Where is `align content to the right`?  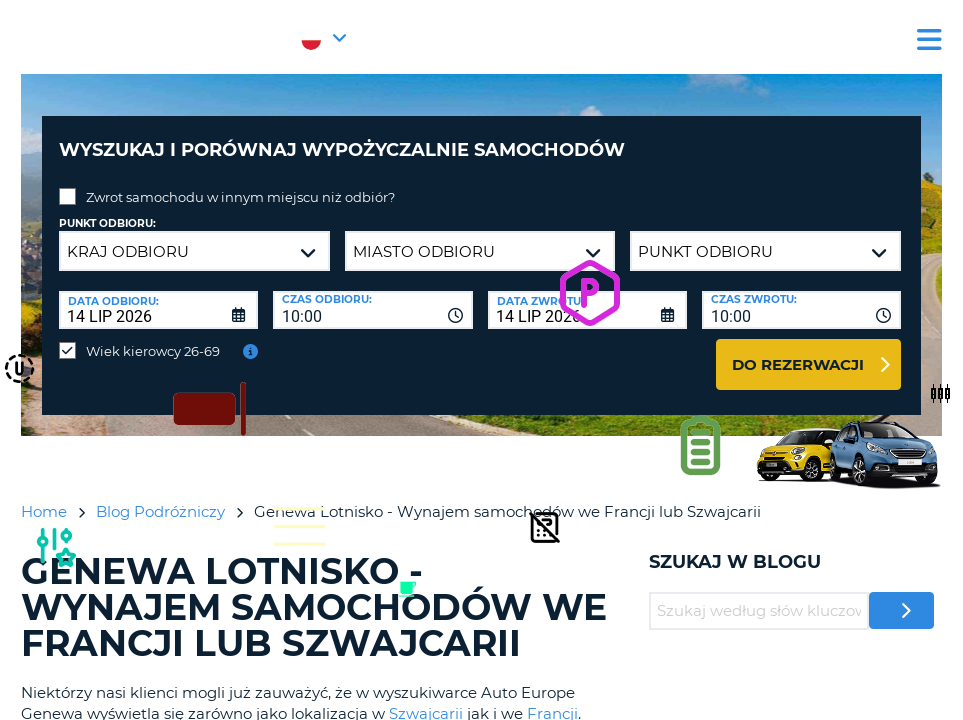
align content to the right is located at coordinates (211, 409).